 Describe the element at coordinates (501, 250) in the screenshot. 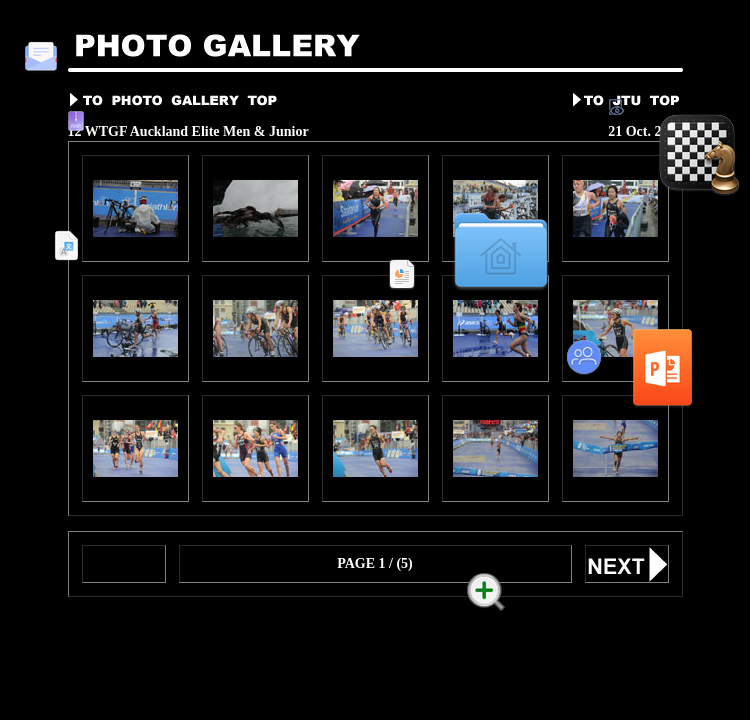

I see `open HomeKit accessories and settings folder` at that location.